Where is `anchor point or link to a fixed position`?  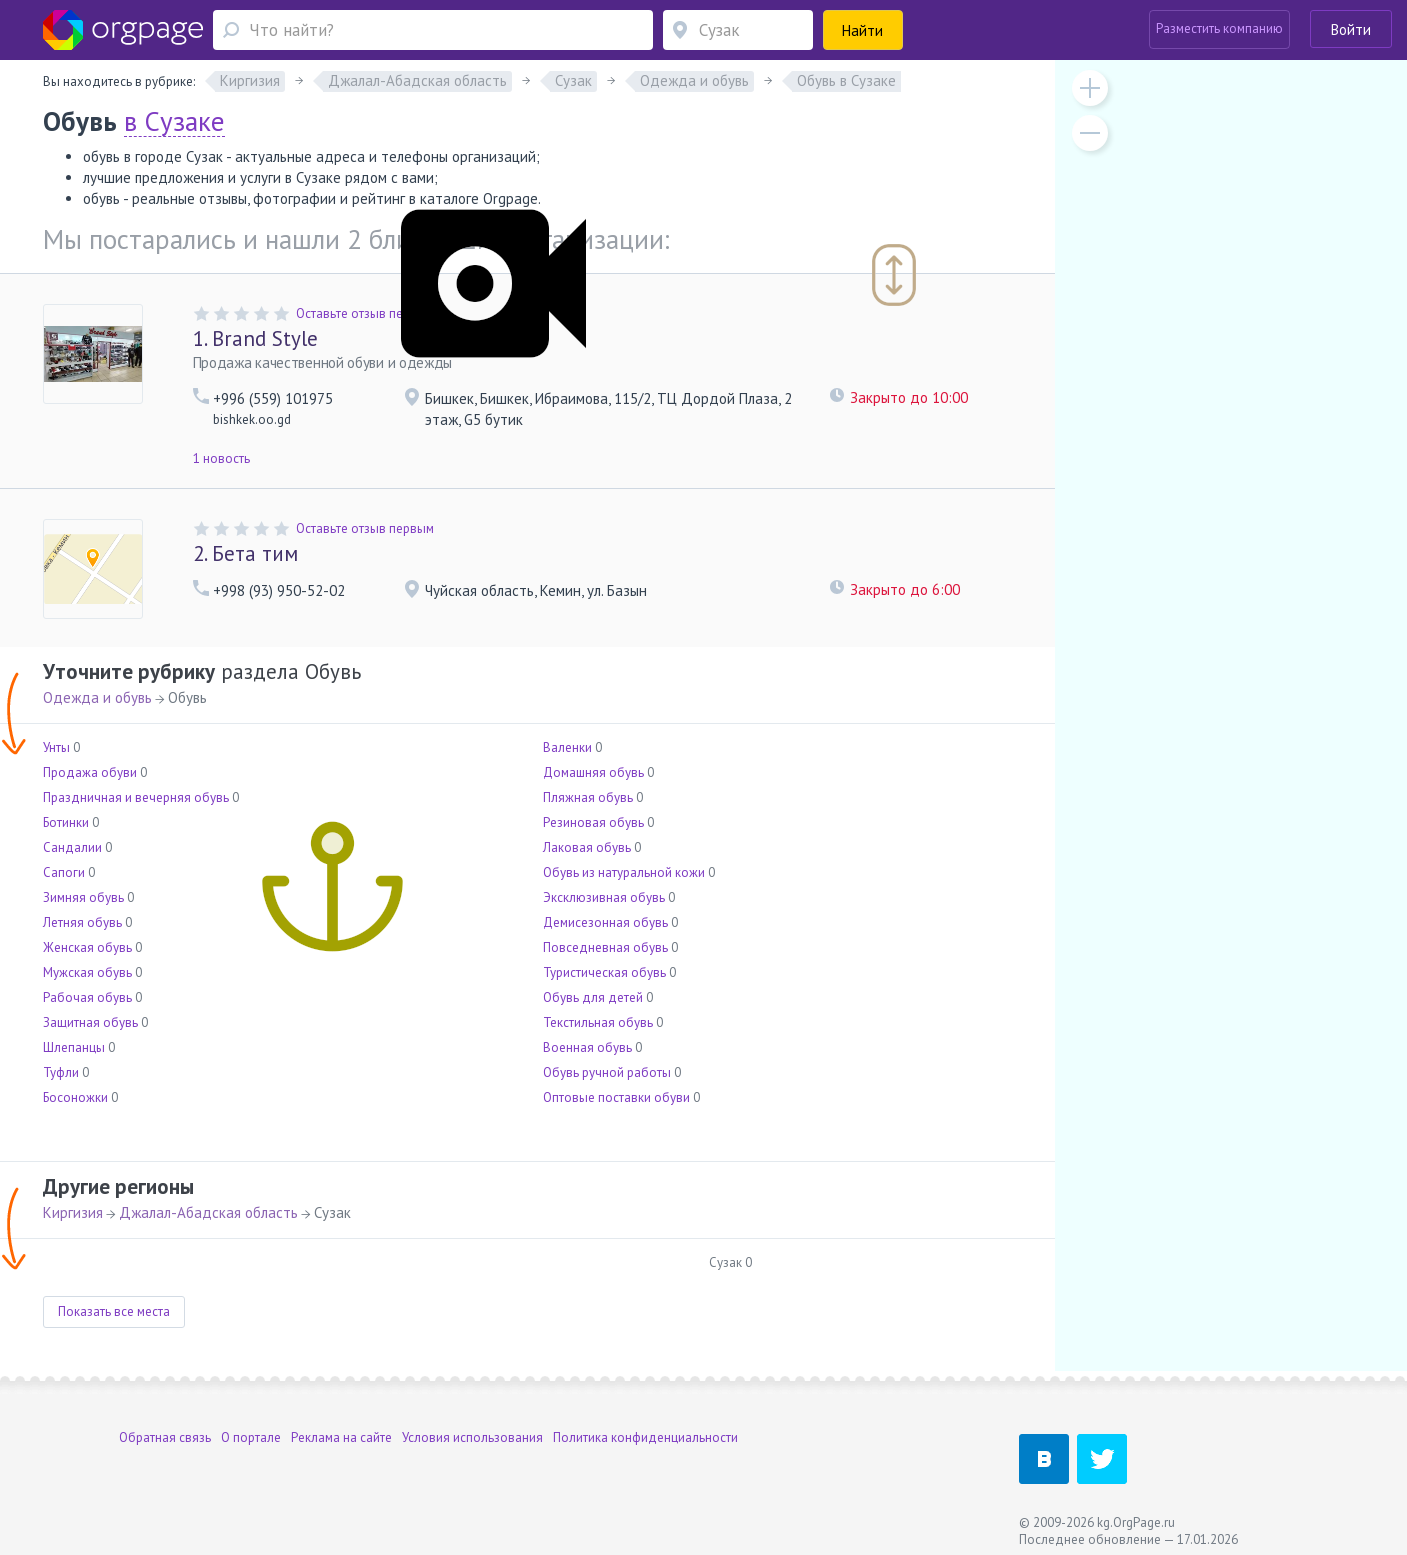 anchor point or link to a fixed position is located at coordinates (332, 886).